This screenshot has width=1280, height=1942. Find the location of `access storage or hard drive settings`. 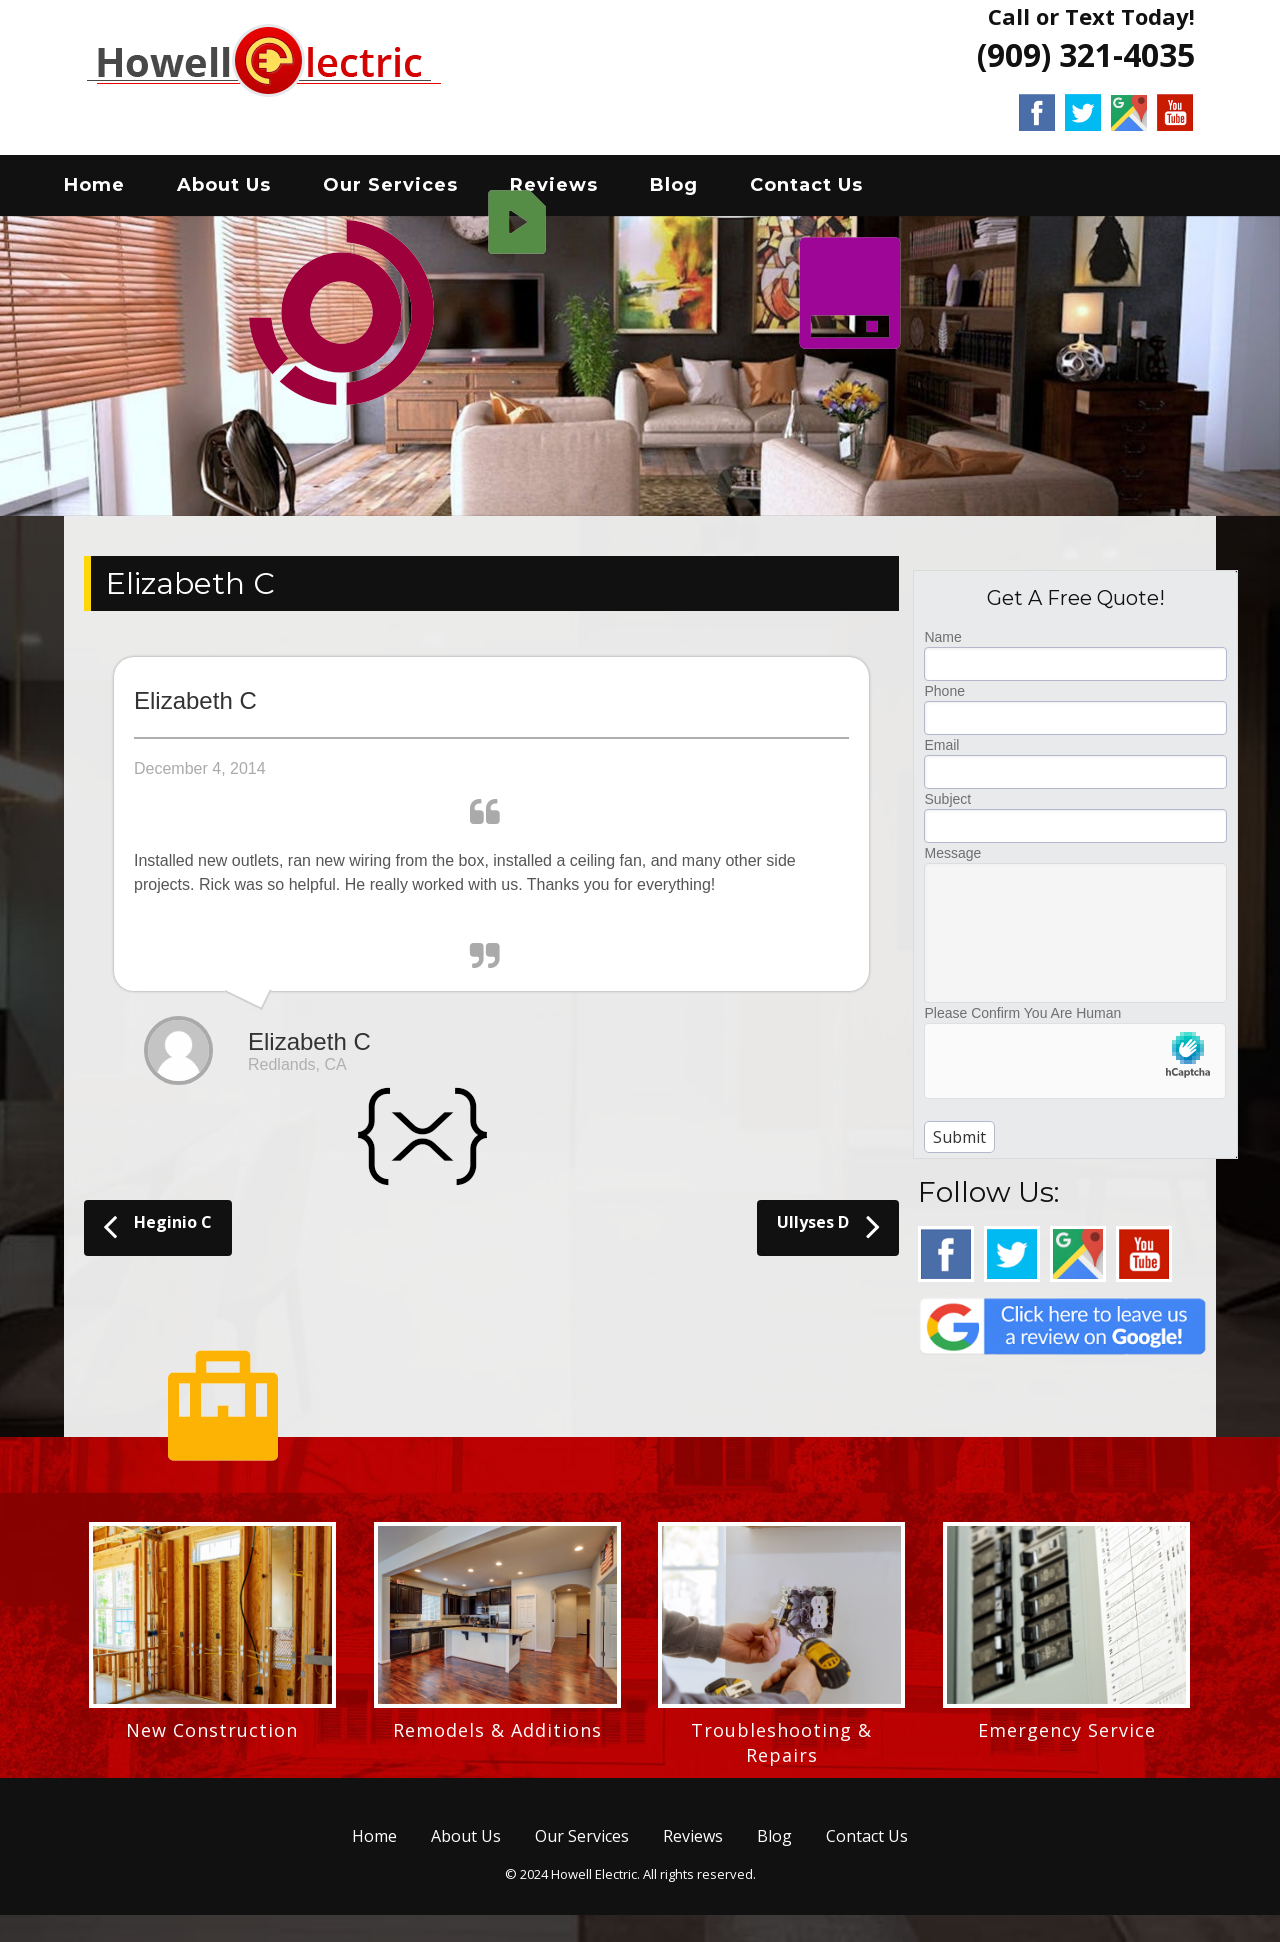

access storage or hard drive settings is located at coordinates (850, 293).